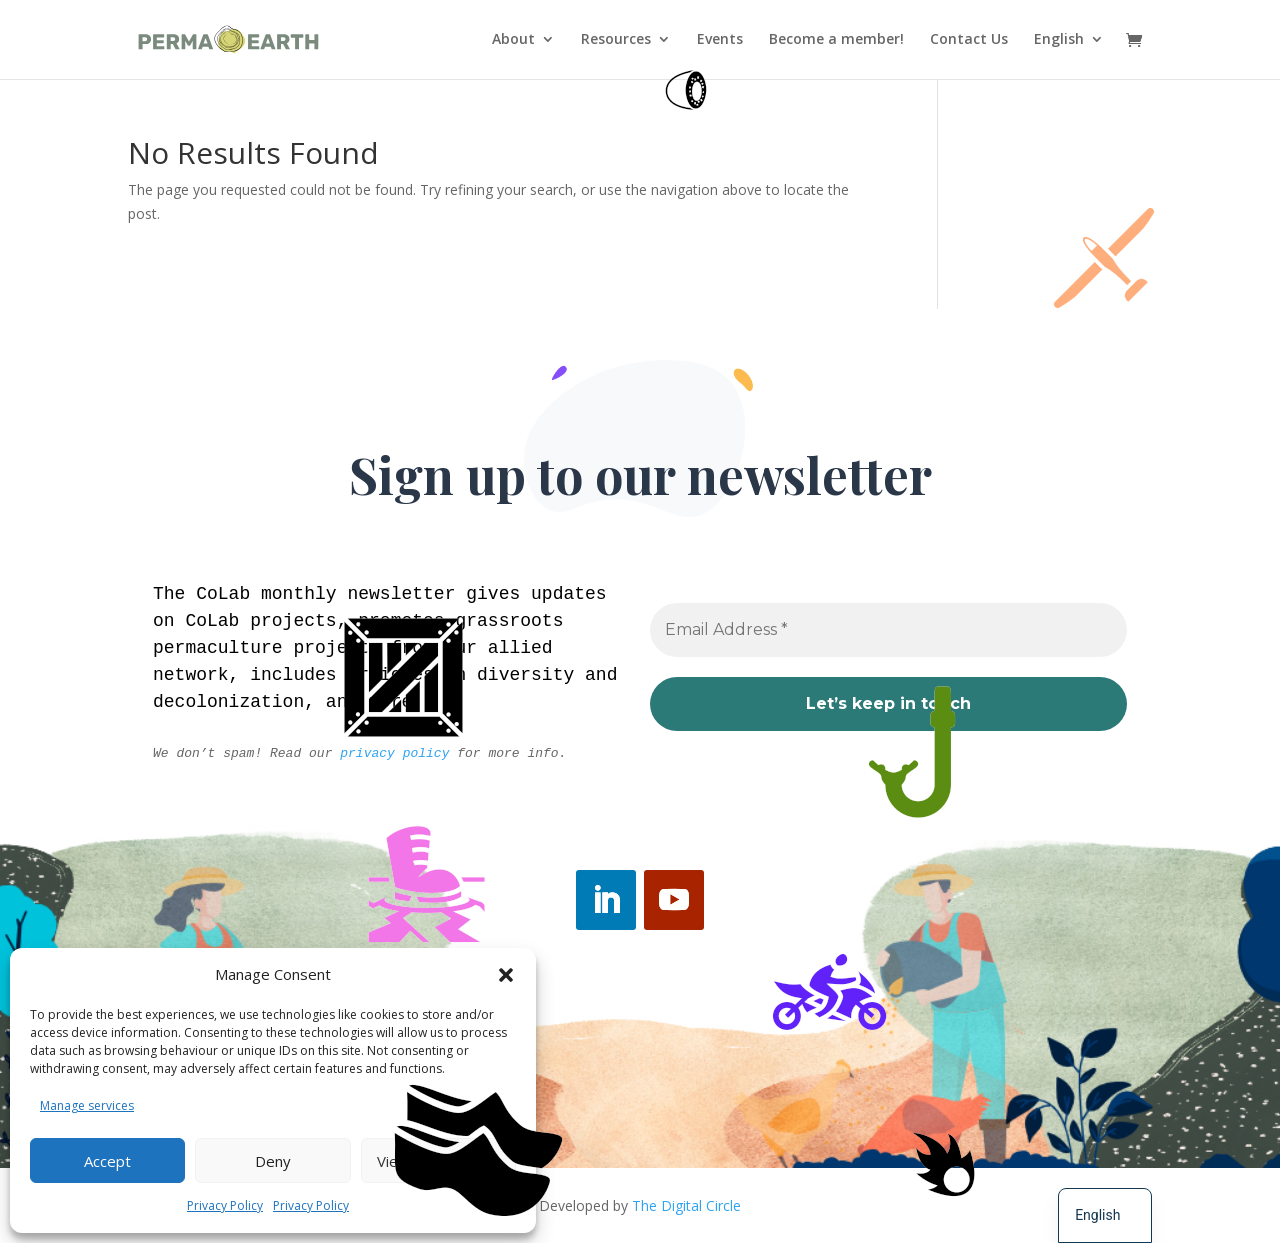 Image resolution: width=1280 pixels, height=1243 pixels. I want to click on wooden clogs footwear item in a game inventory, so click(478, 1150).